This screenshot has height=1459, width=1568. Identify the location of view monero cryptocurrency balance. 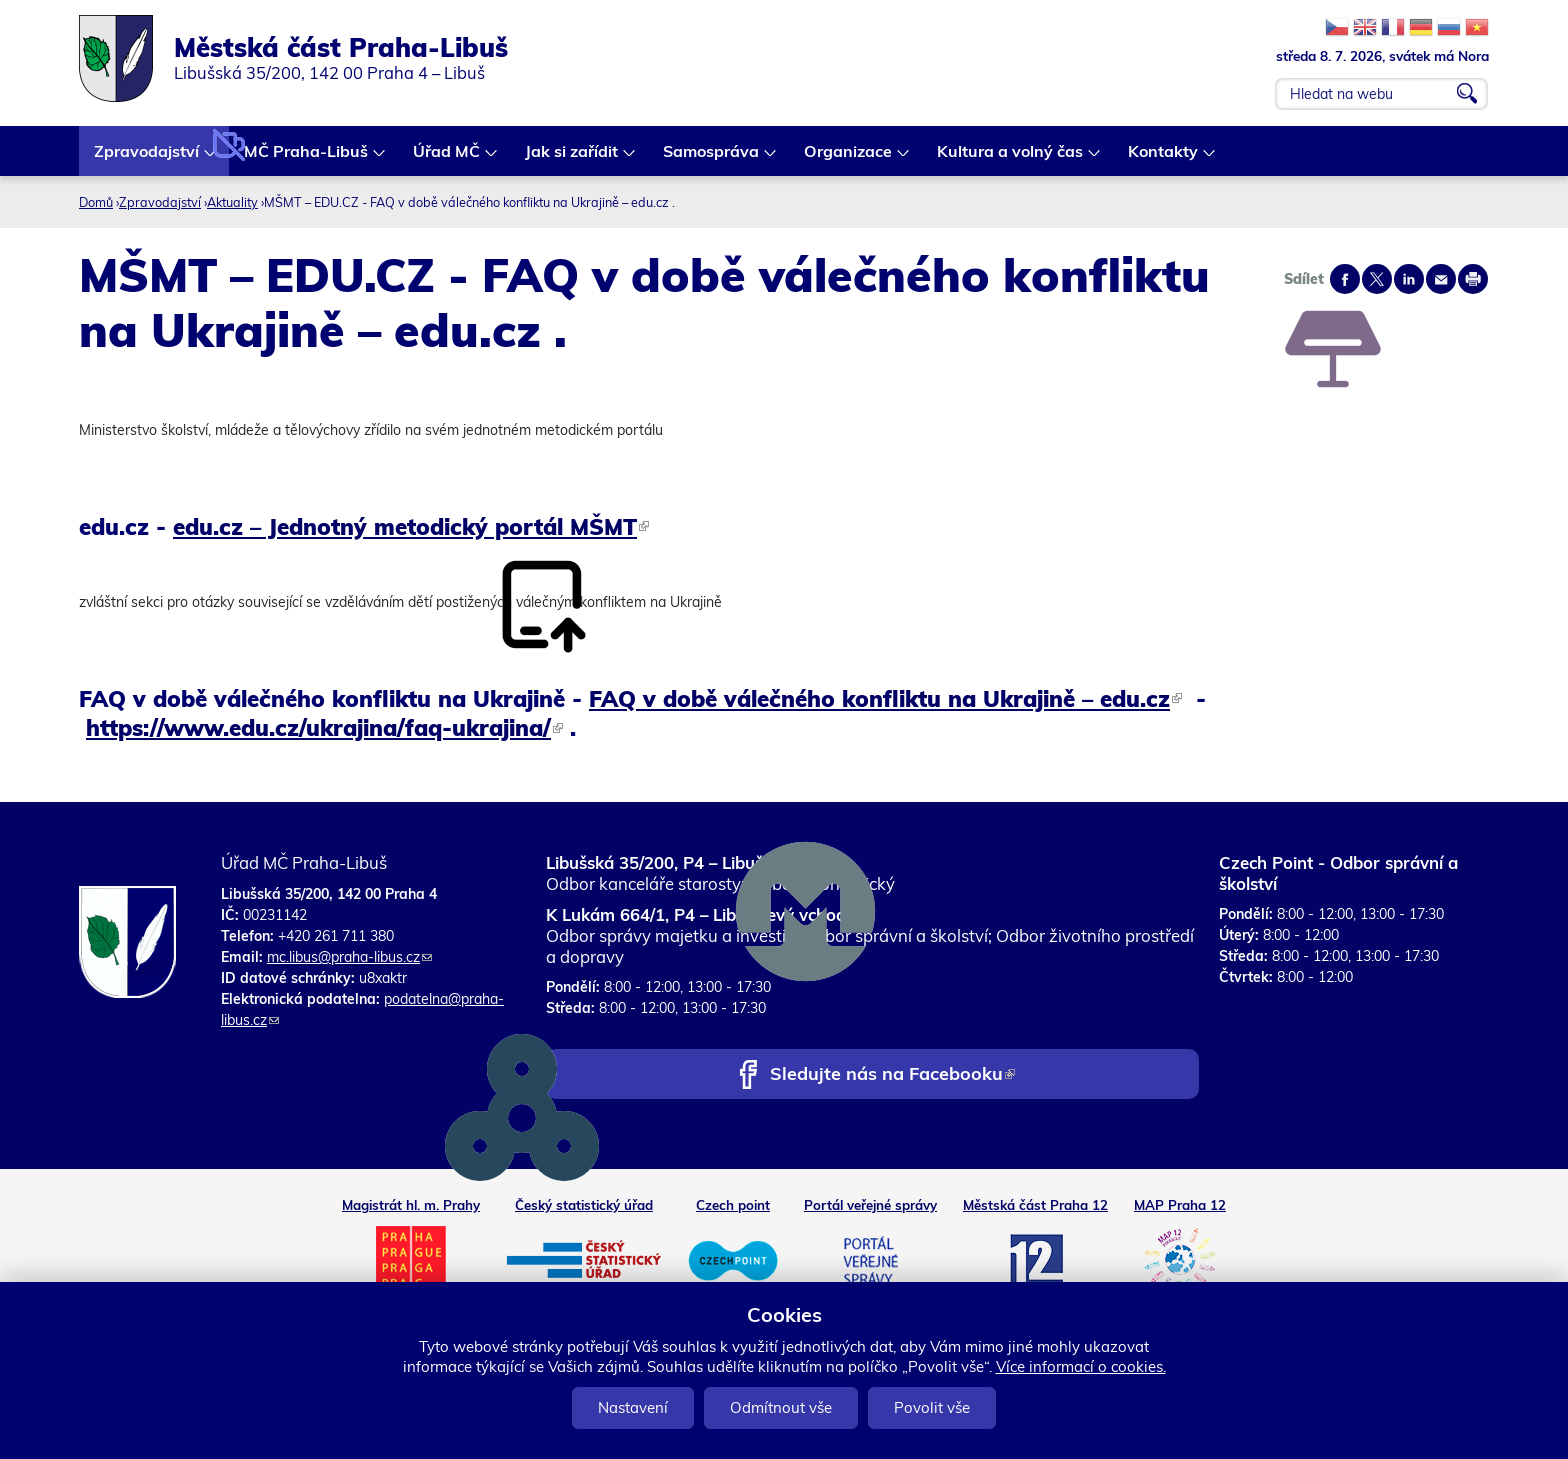
(805, 911).